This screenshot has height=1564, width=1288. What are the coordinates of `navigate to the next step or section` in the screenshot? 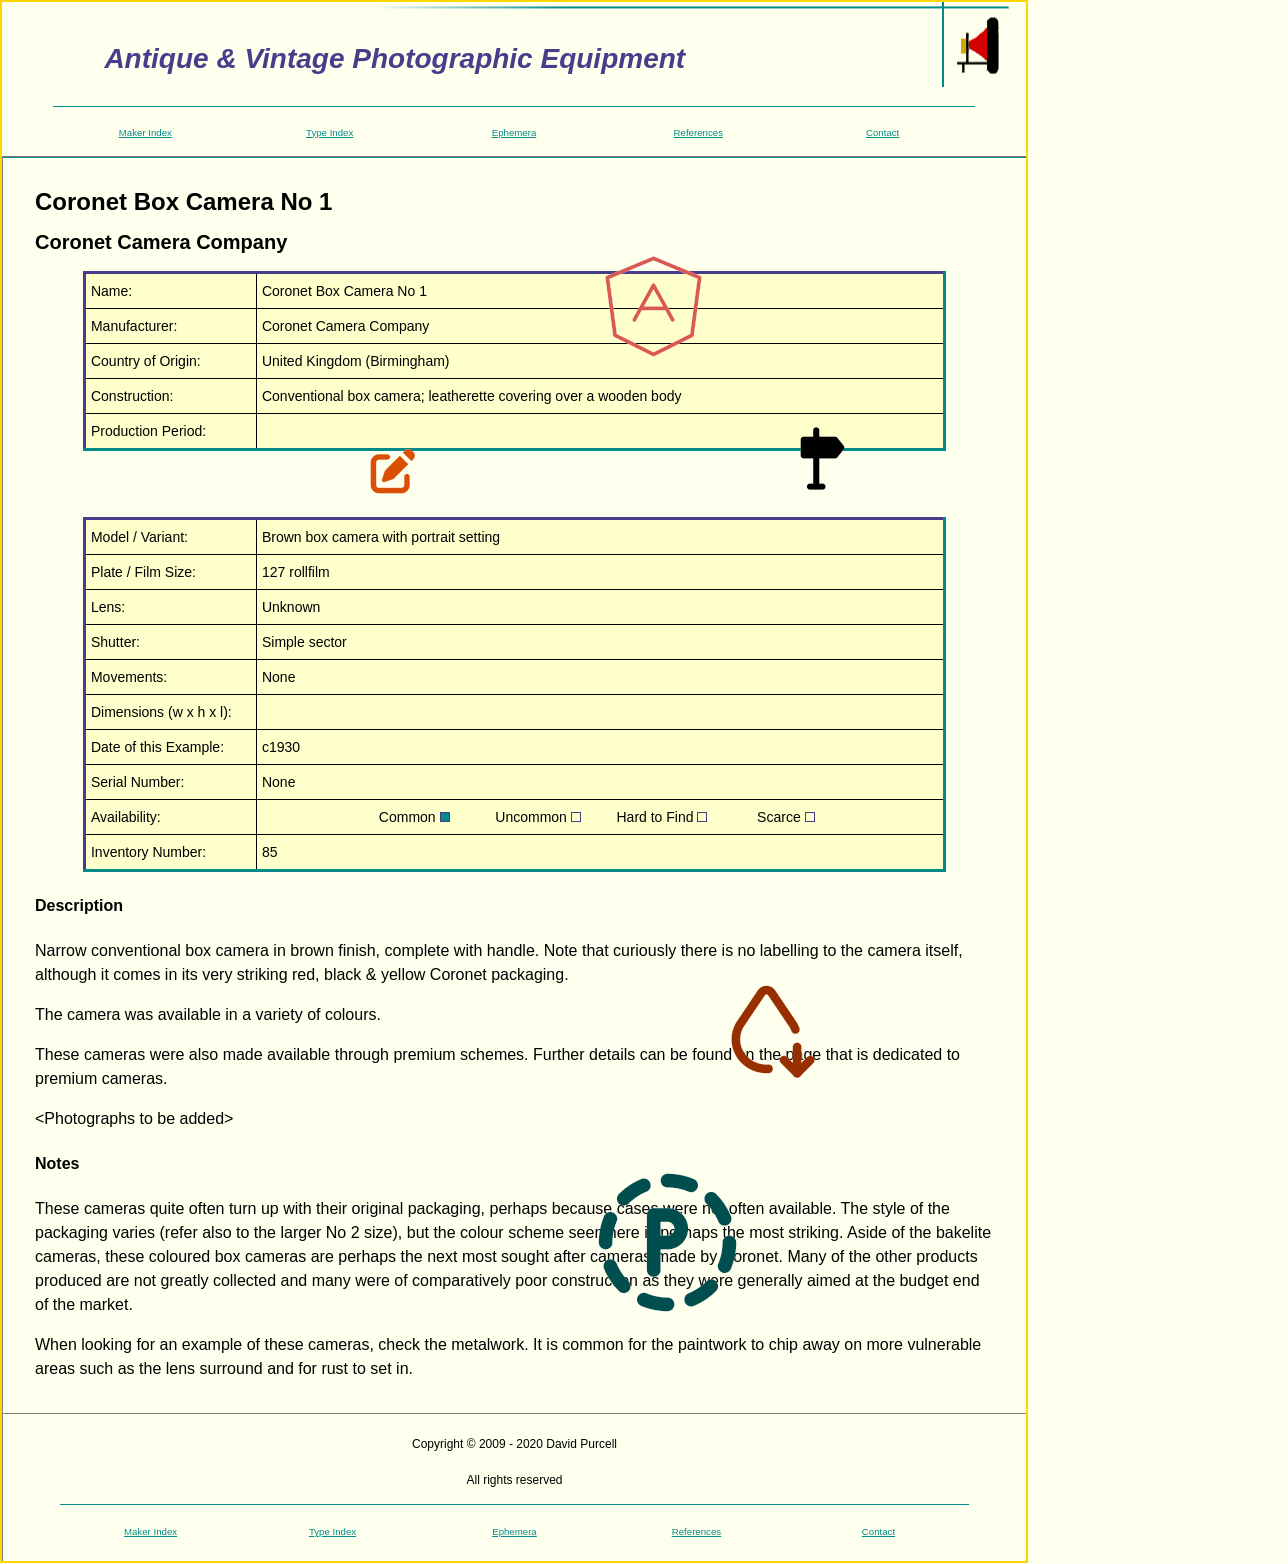 It's located at (822, 458).